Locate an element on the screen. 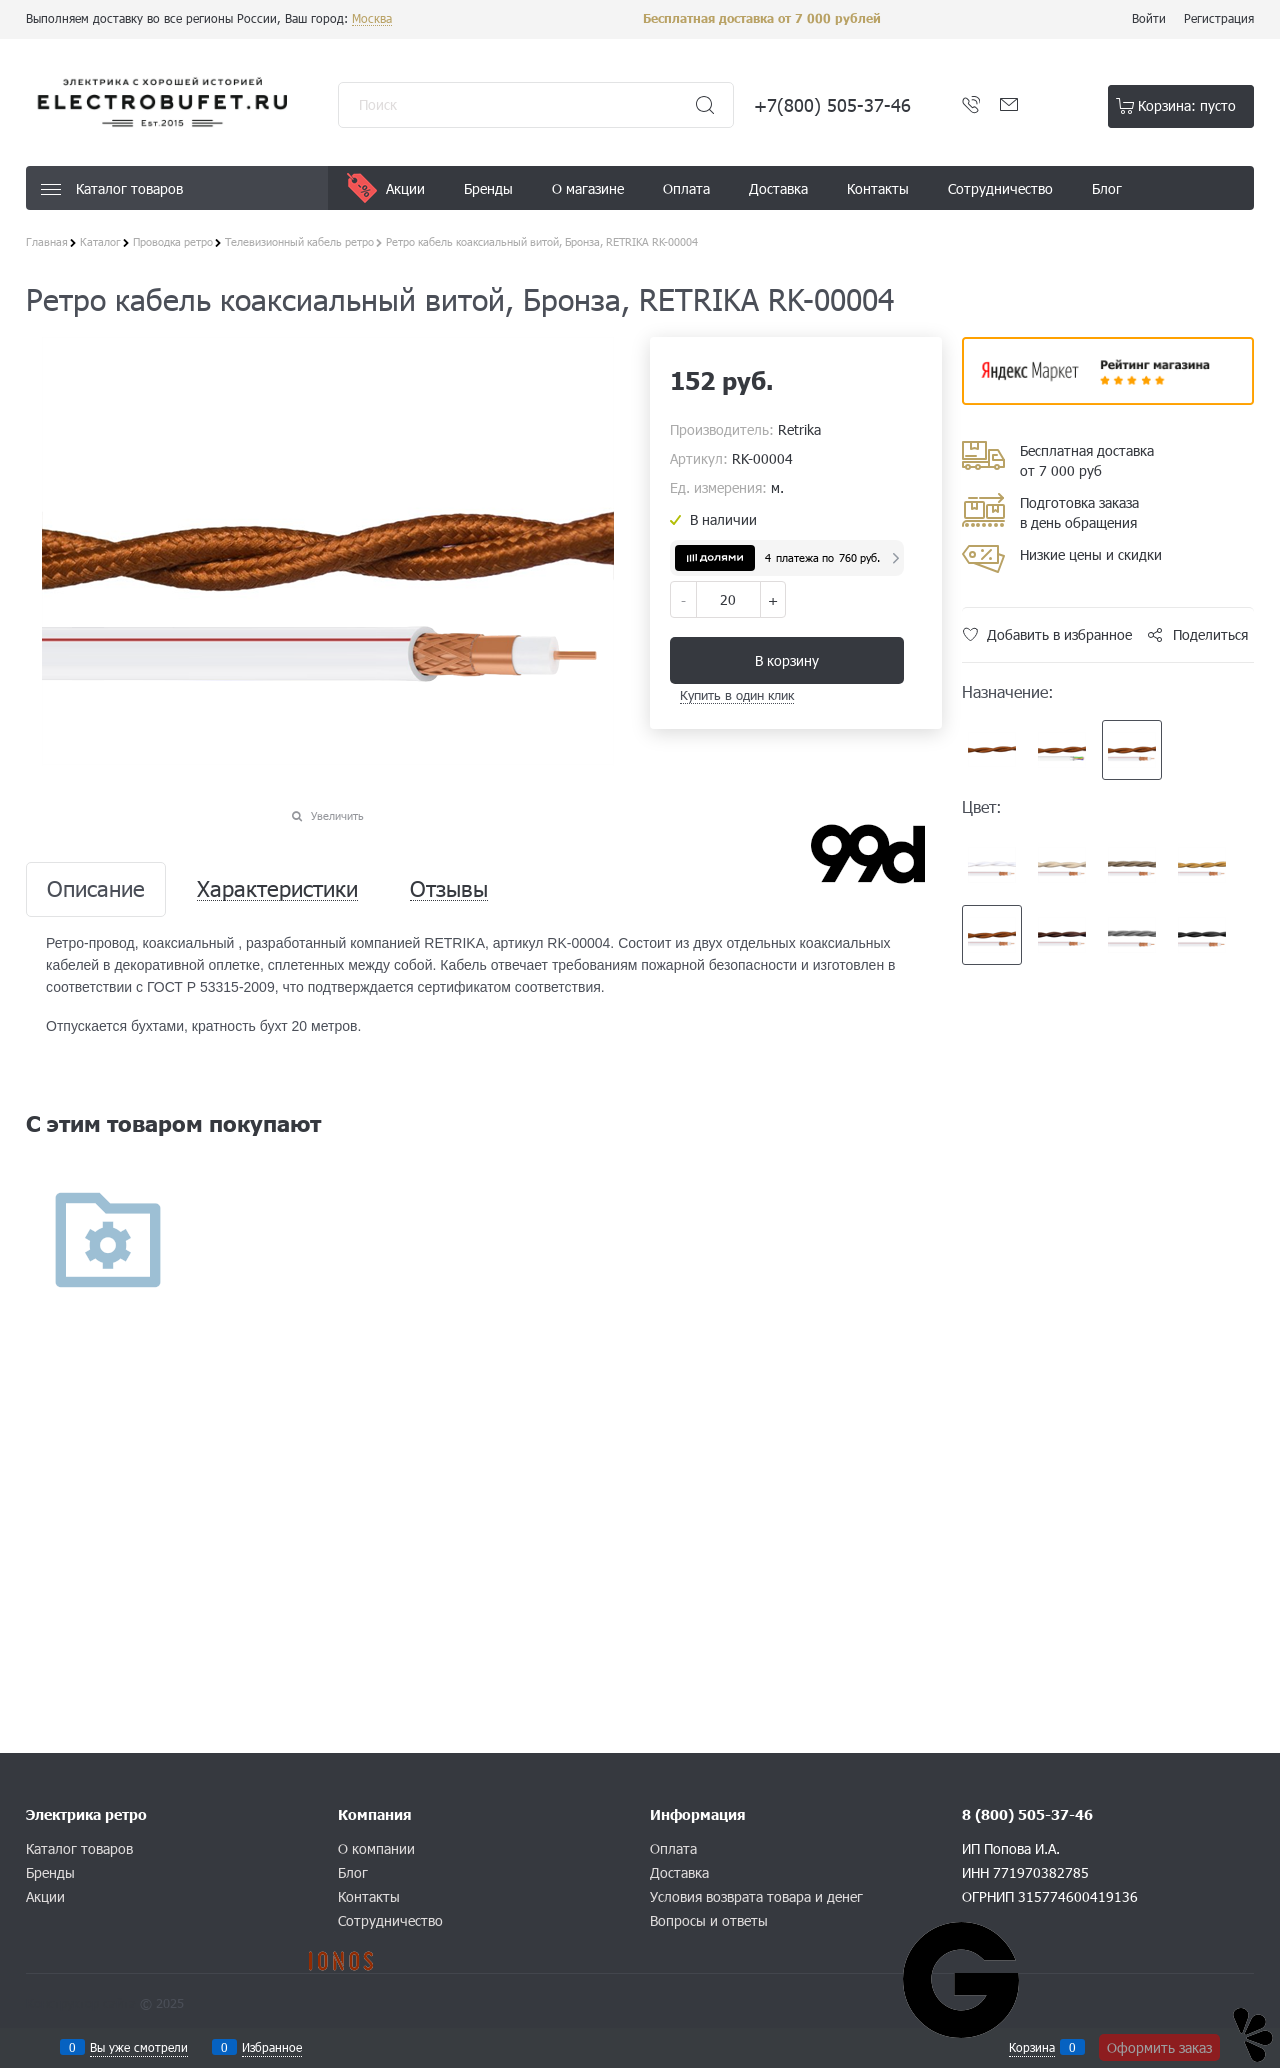 This screenshot has width=1280, height=2068. access folder settings or preferences is located at coordinates (108, 1240).